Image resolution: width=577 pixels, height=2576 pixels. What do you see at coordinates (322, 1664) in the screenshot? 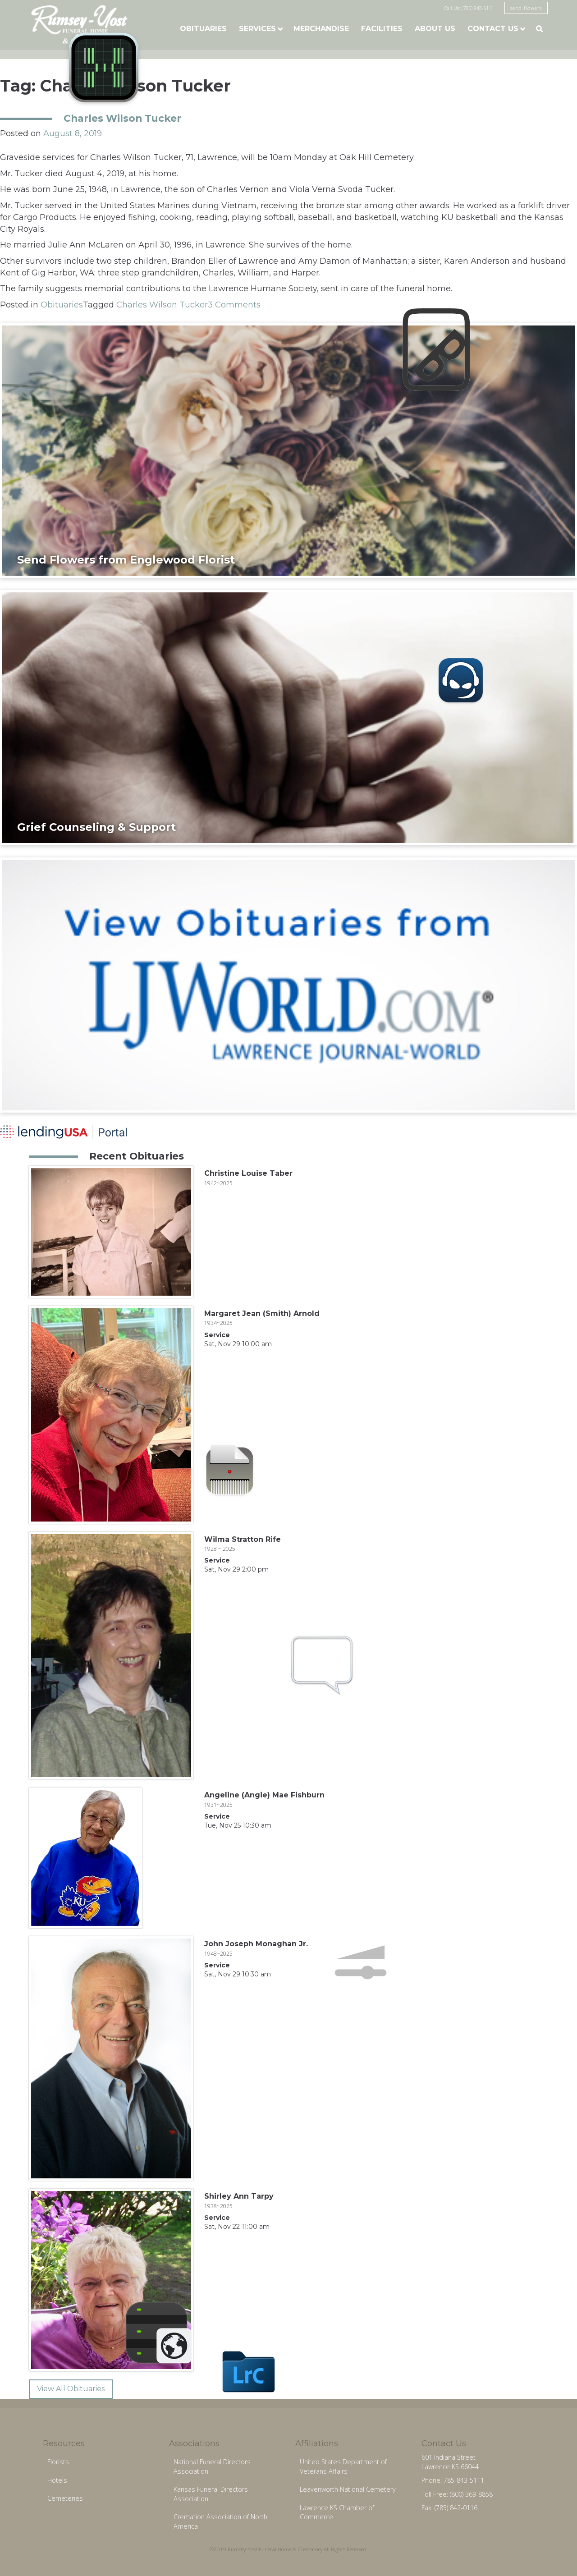
I see `set status to invisible or appear offline` at bounding box center [322, 1664].